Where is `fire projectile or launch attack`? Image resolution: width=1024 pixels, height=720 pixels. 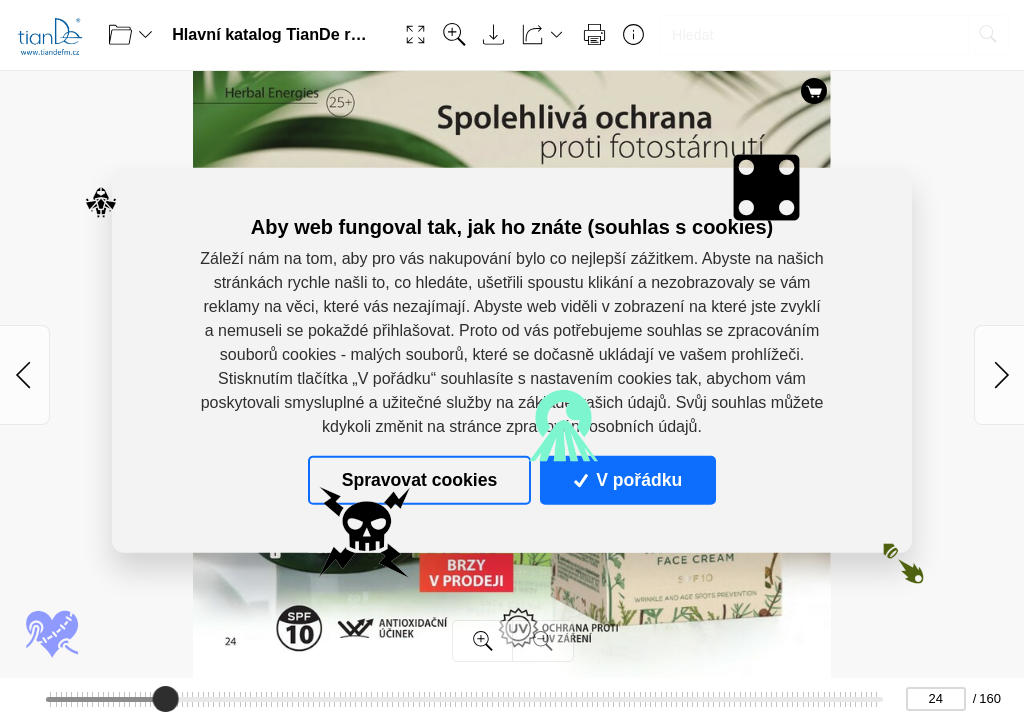
fire projectile or launch attack is located at coordinates (903, 563).